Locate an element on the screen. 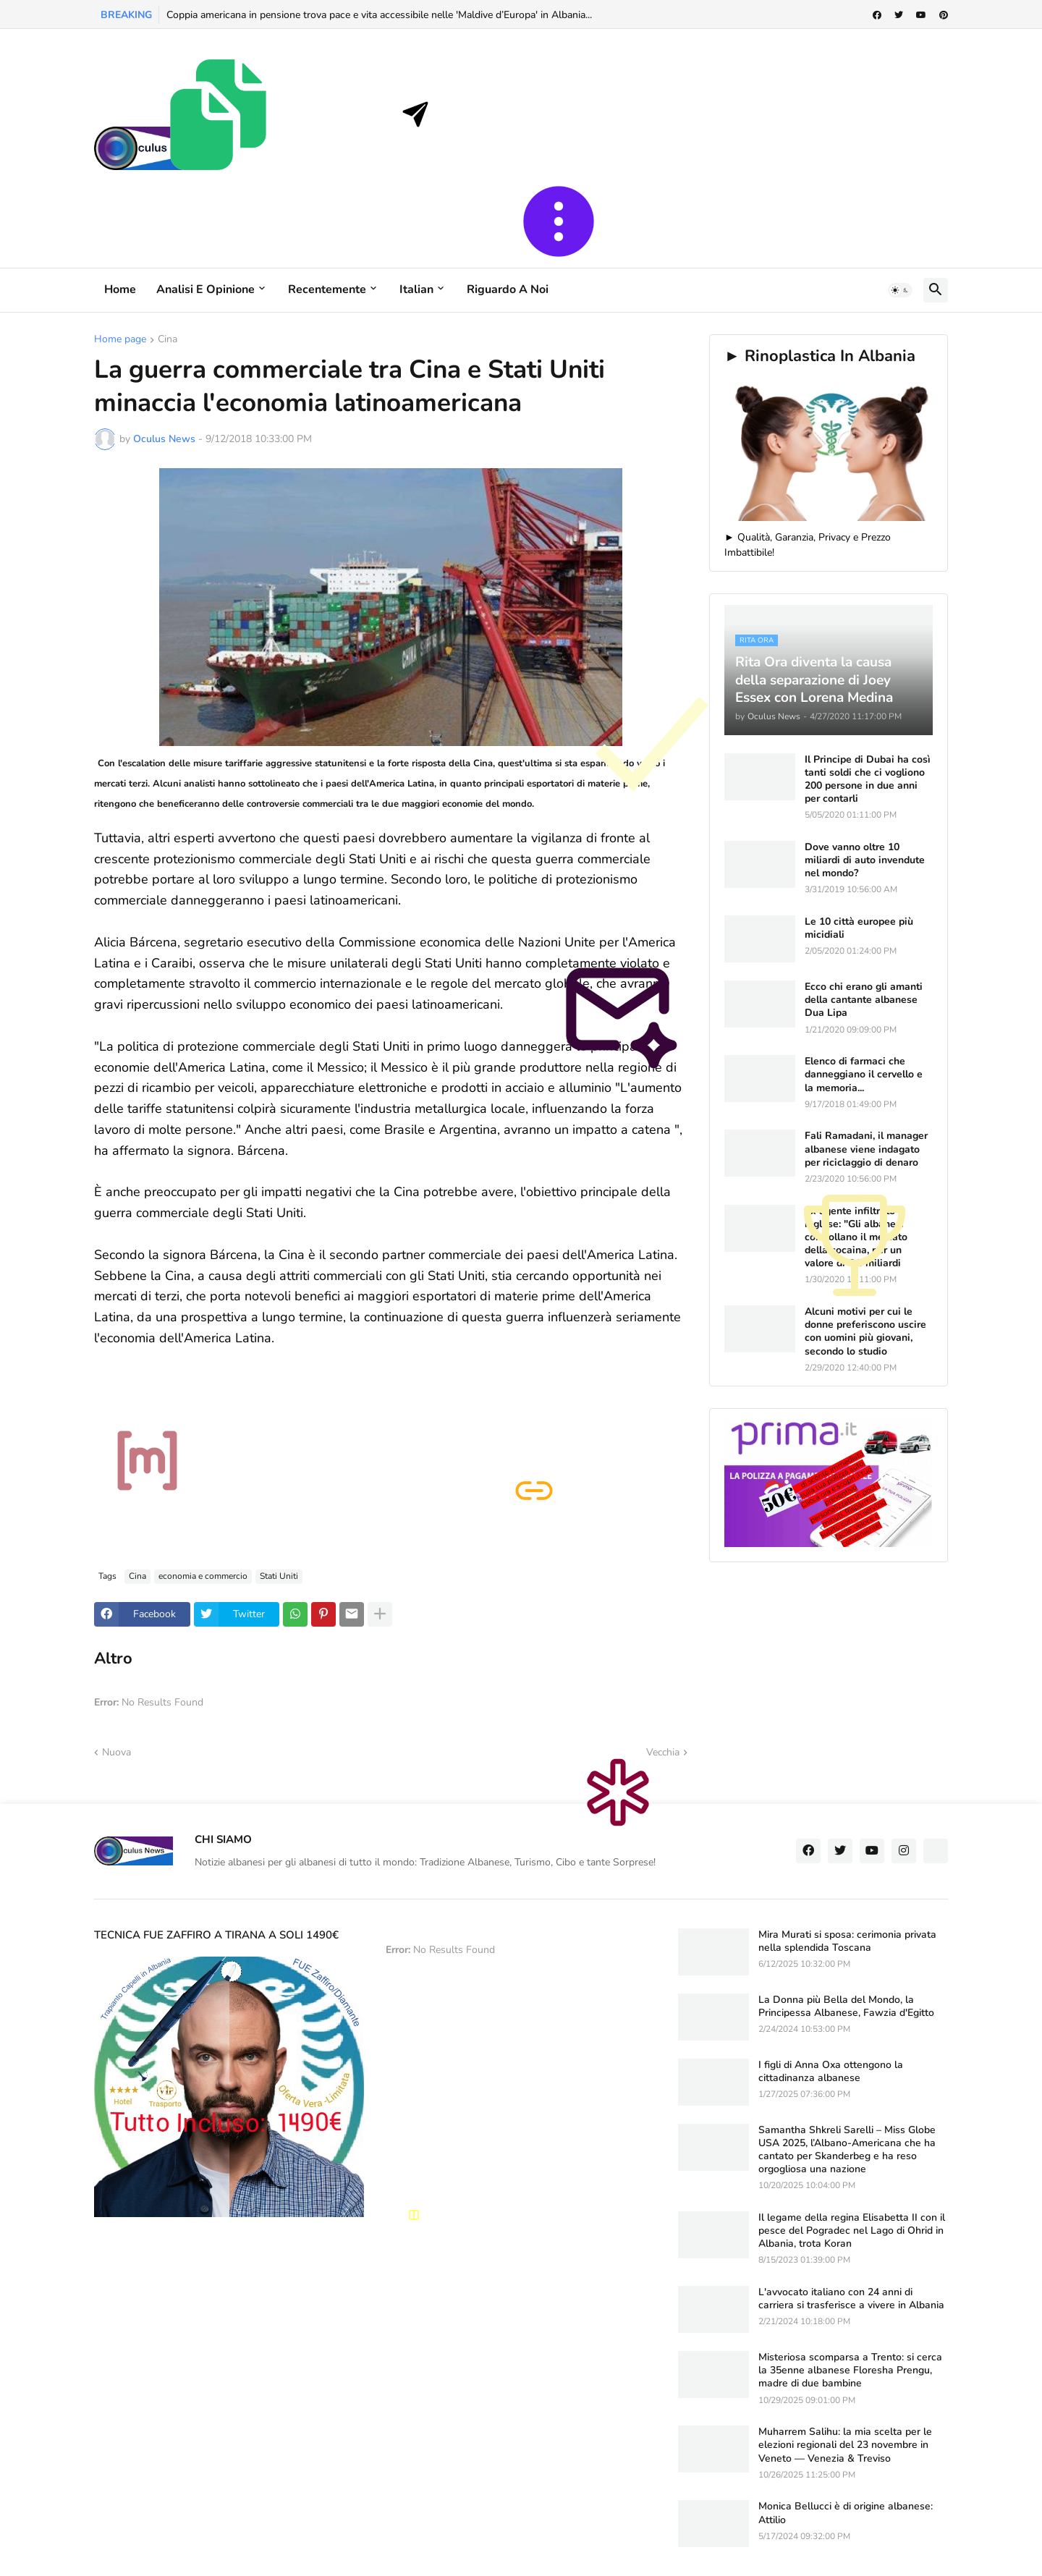 The image size is (1042, 2576). access medical or health-related features is located at coordinates (618, 1792).